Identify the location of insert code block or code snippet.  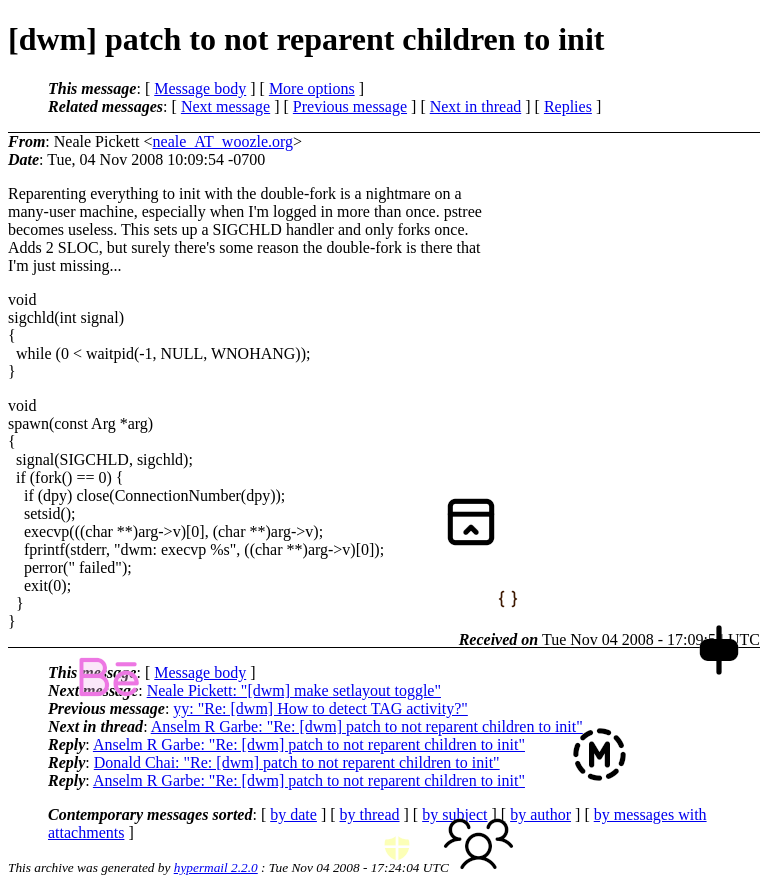
(508, 599).